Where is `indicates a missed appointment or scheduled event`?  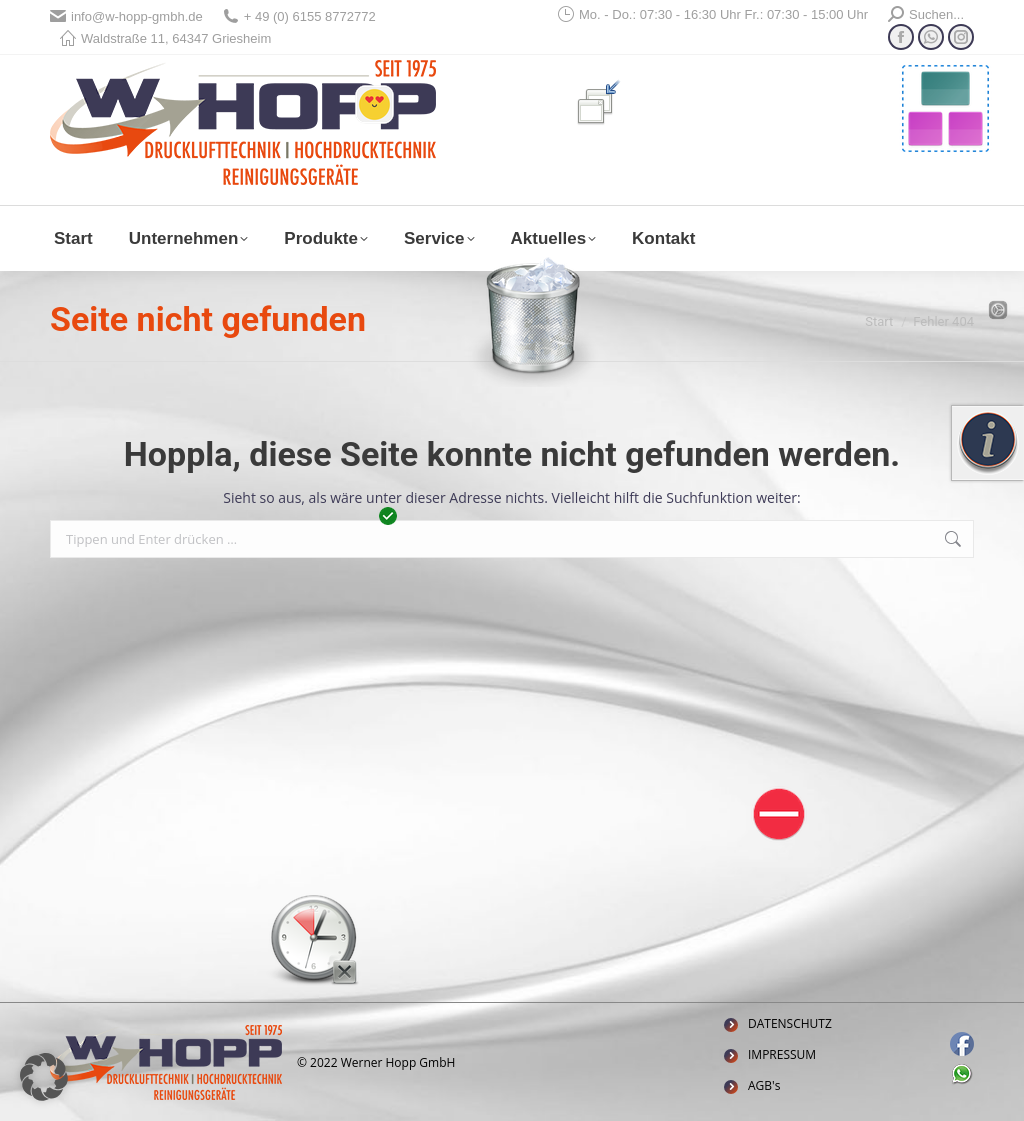
indicates a missed appointment or scheduled event is located at coordinates (315, 937).